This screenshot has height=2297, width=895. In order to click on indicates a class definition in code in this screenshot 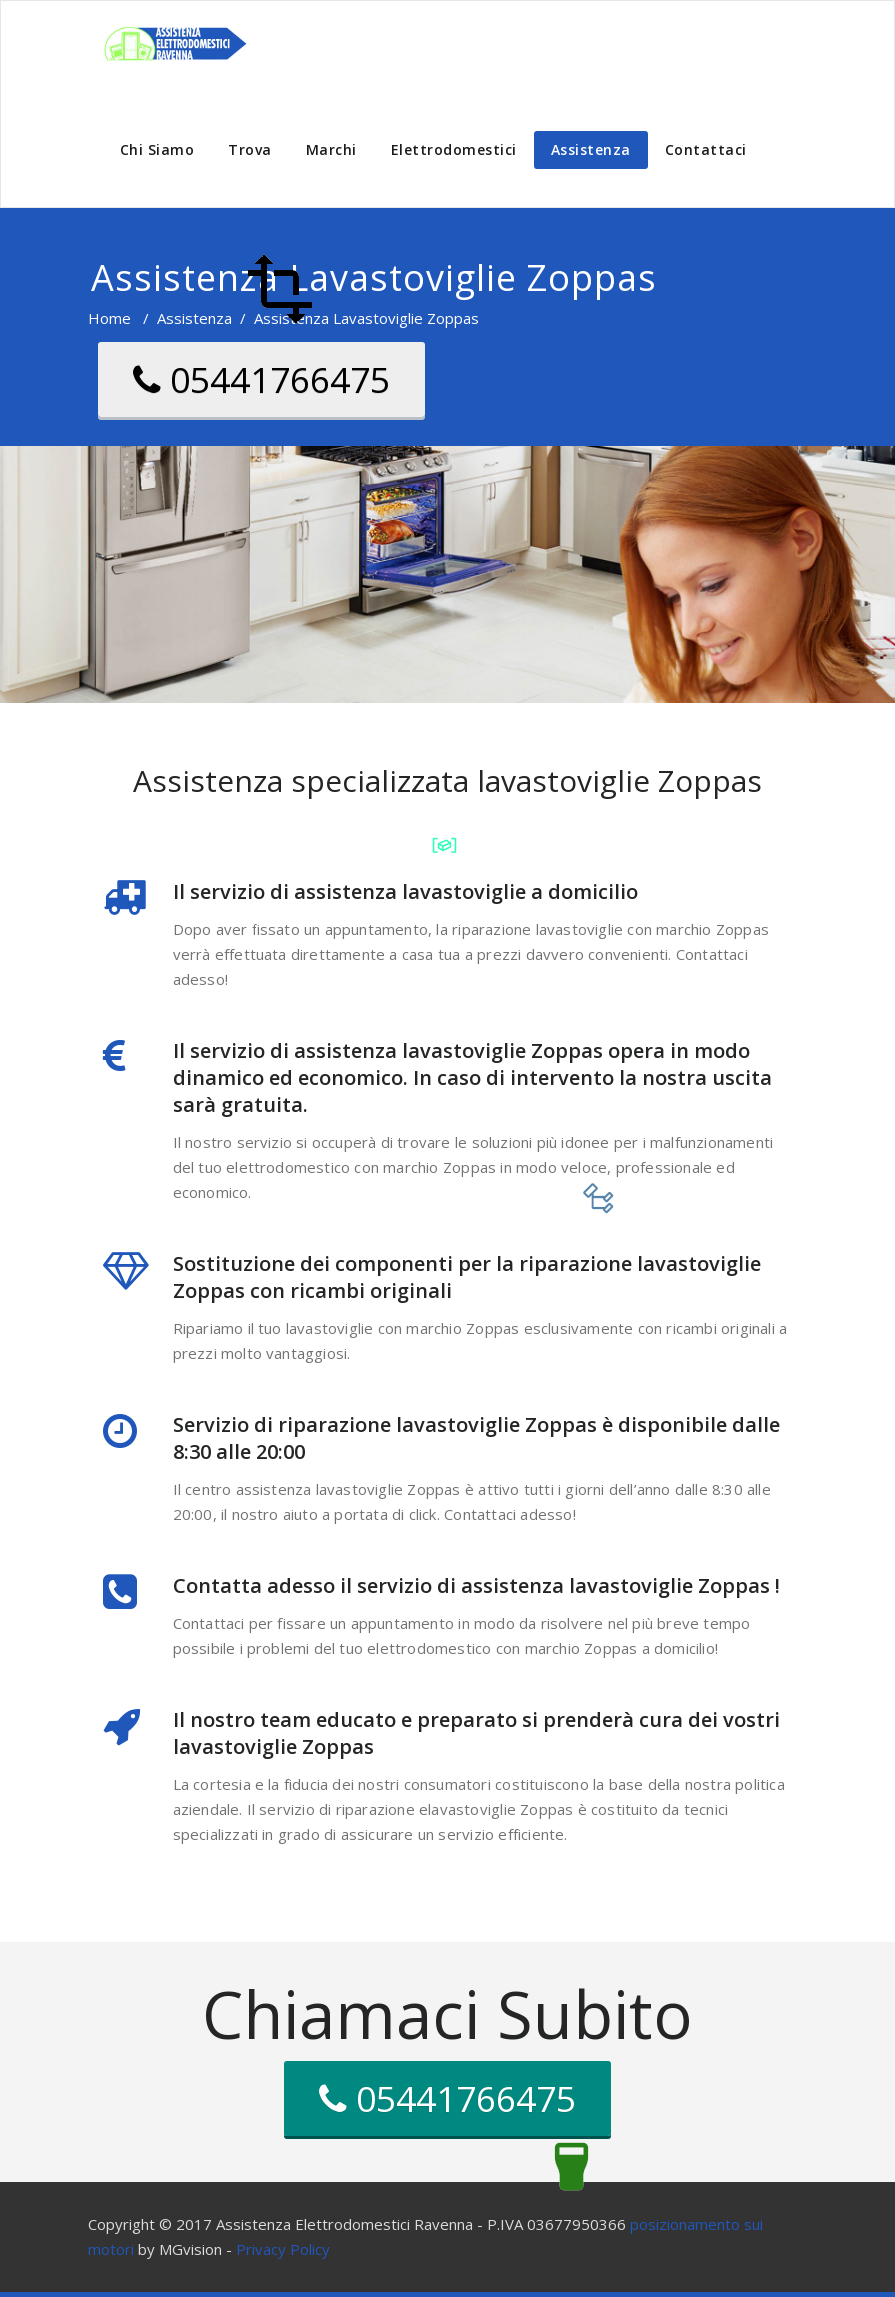, I will do `click(598, 1198)`.